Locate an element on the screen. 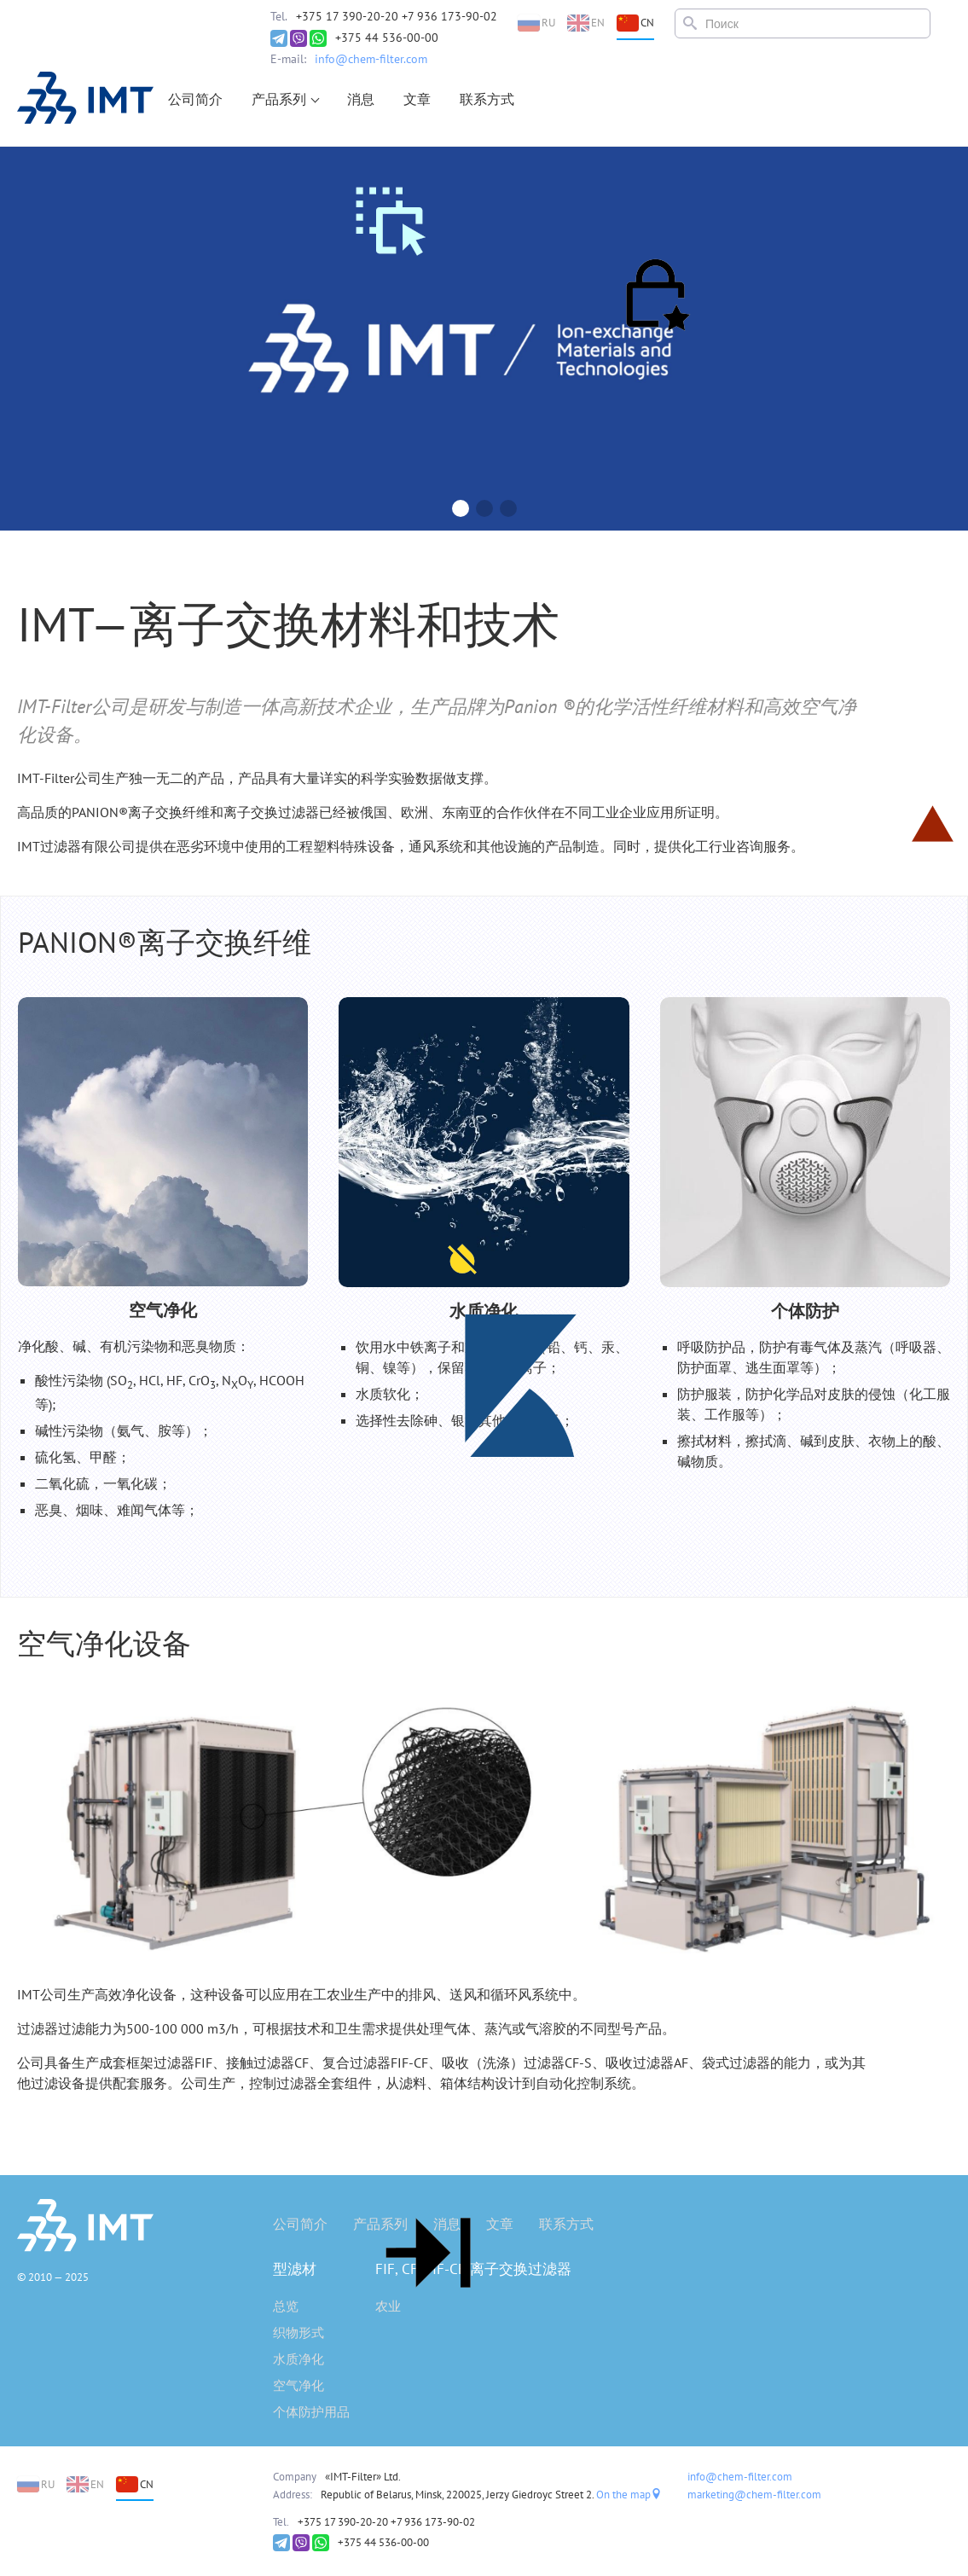 The width and height of the screenshot is (968, 2576). disable blur effect is located at coordinates (462, 1260).